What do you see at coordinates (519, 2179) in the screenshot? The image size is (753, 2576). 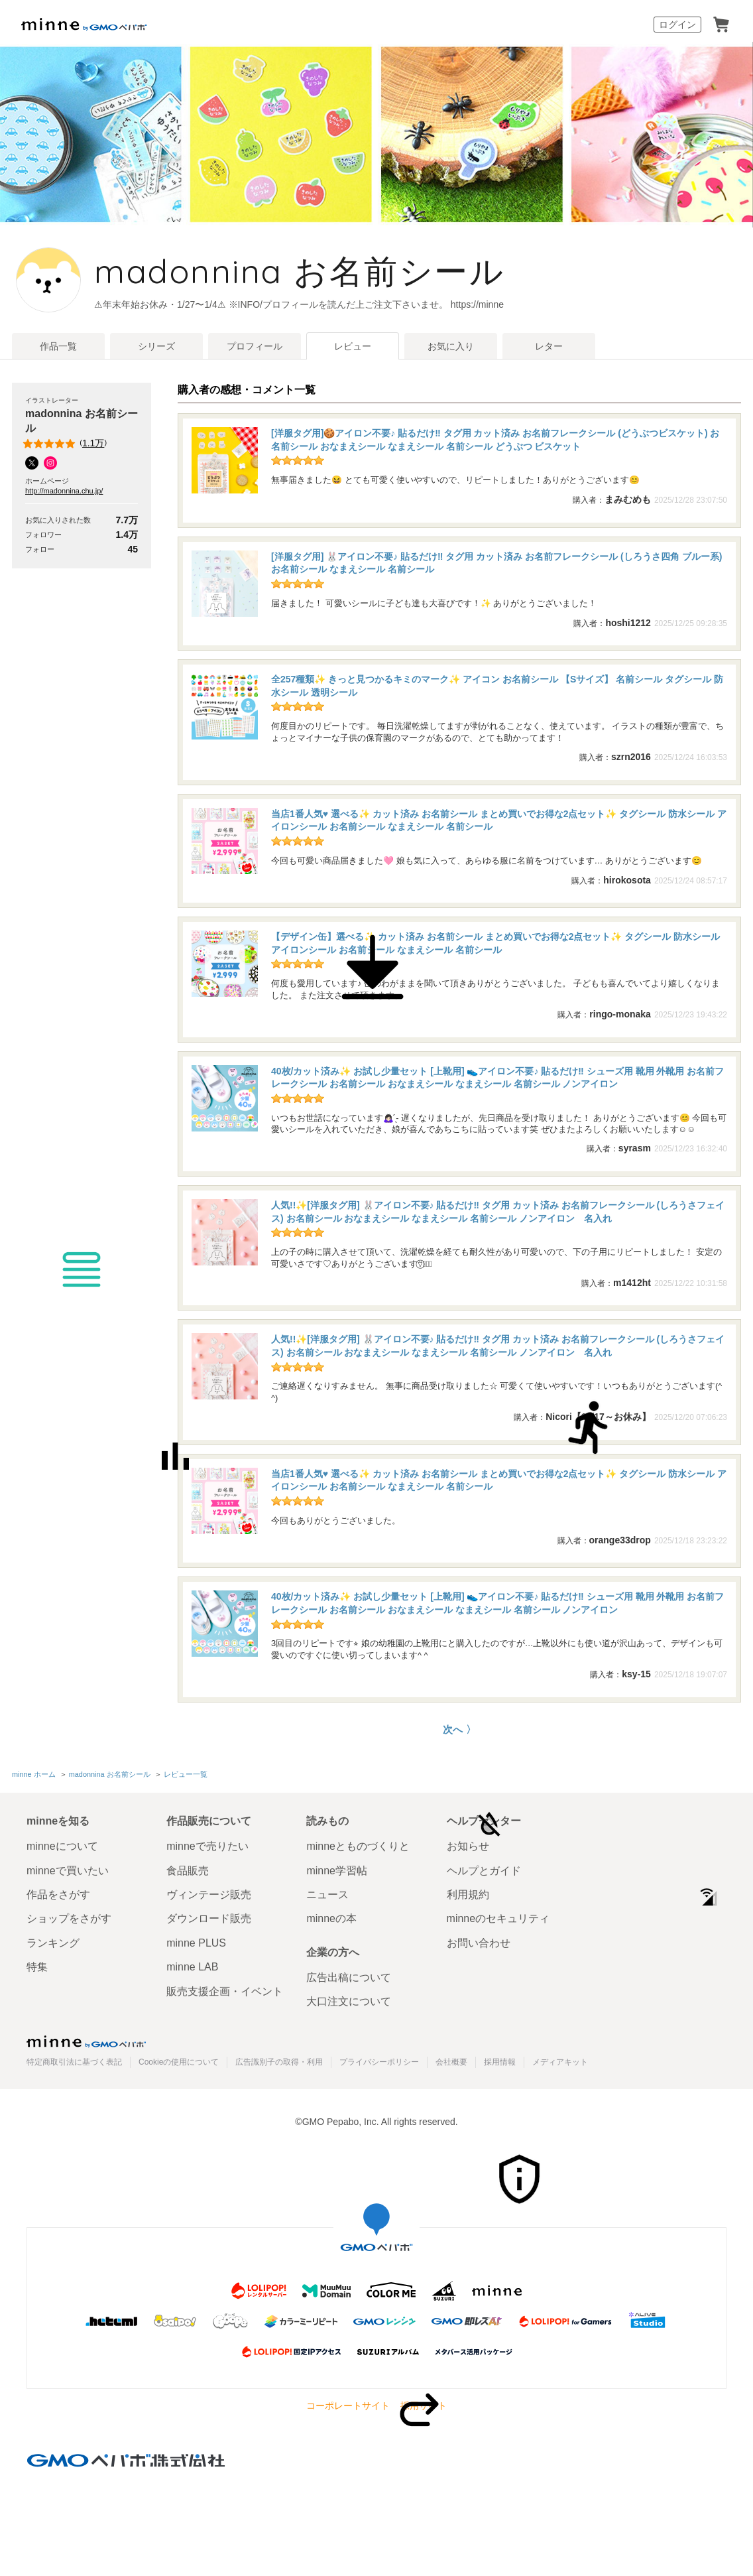 I see `view privacy policy or security information` at bounding box center [519, 2179].